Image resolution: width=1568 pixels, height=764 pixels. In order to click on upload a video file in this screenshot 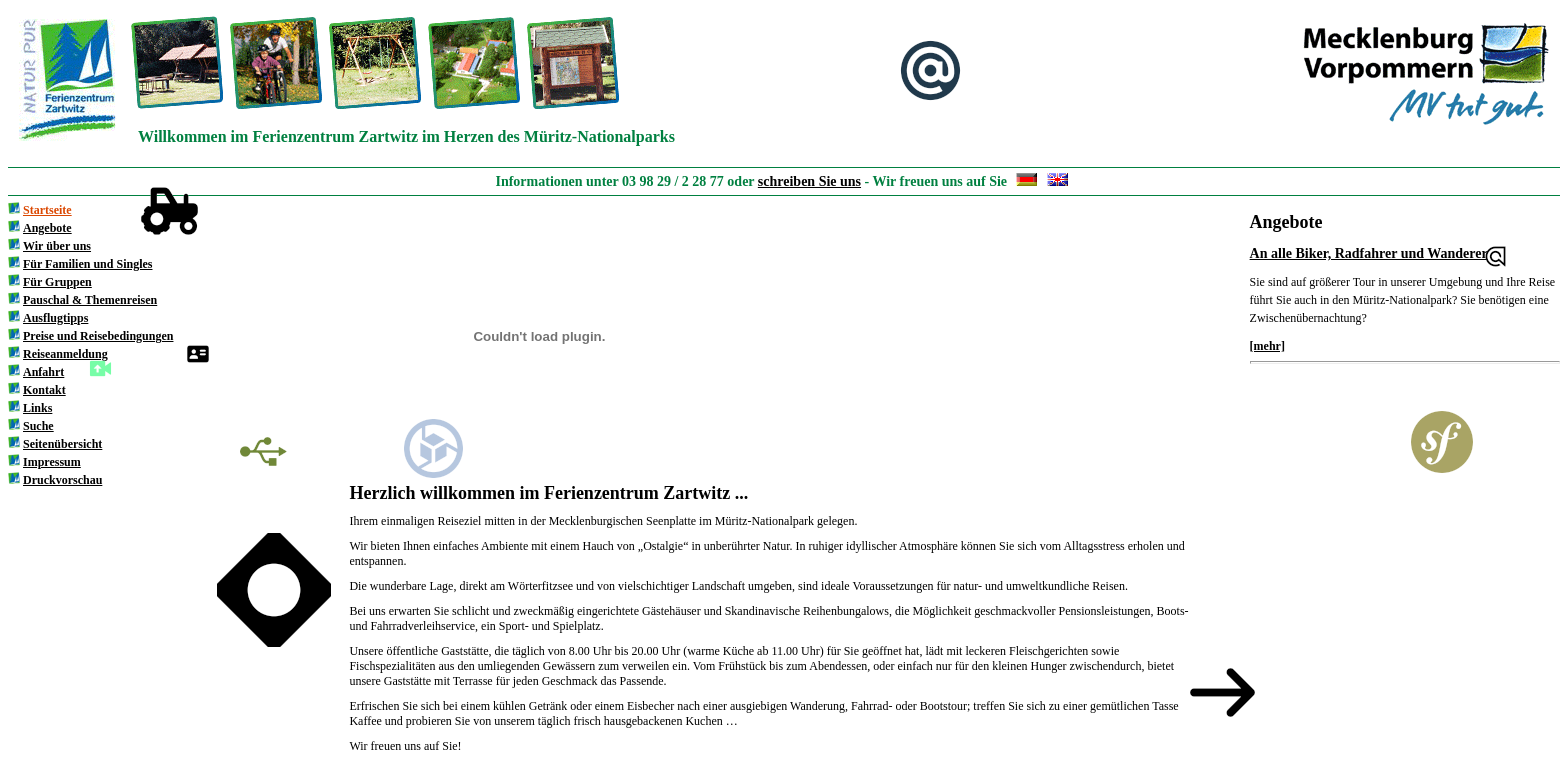, I will do `click(100, 368)`.